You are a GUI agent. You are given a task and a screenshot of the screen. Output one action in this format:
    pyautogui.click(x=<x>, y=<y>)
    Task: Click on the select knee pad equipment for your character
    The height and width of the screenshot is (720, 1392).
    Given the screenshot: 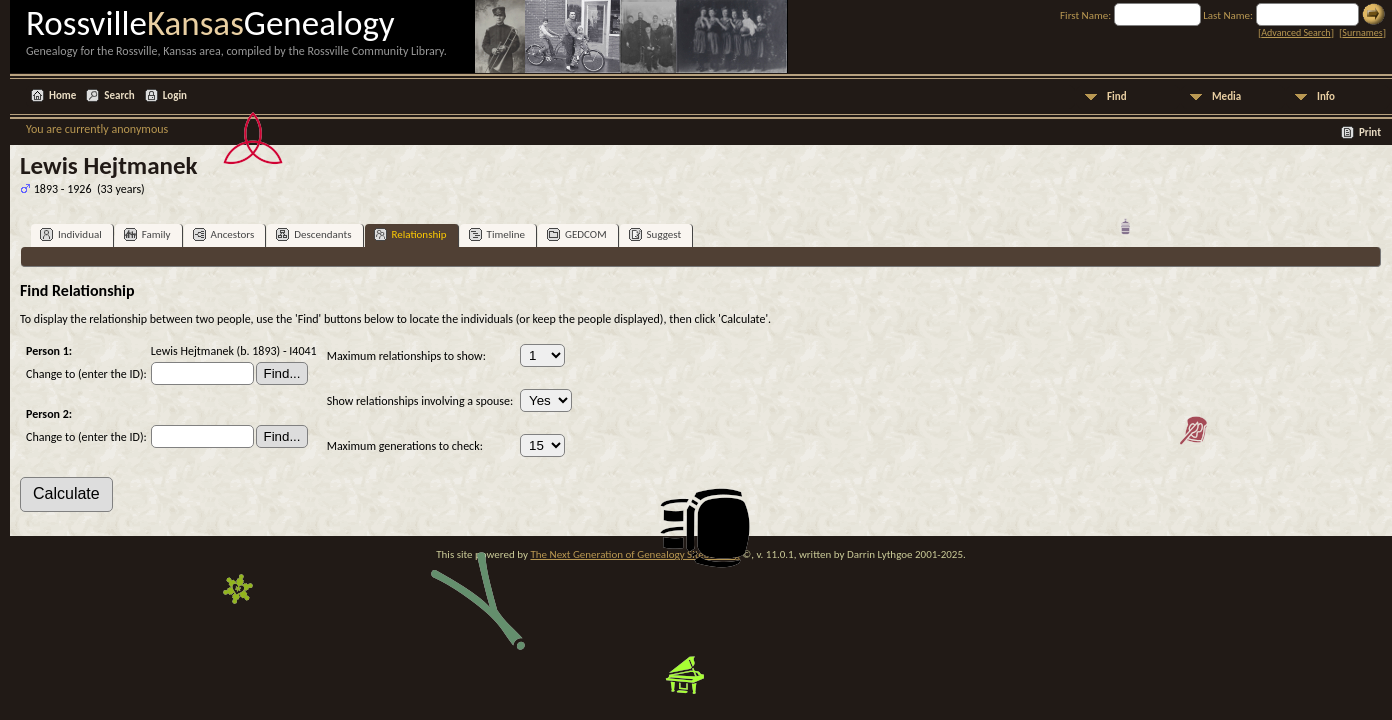 What is the action you would take?
    pyautogui.click(x=705, y=528)
    